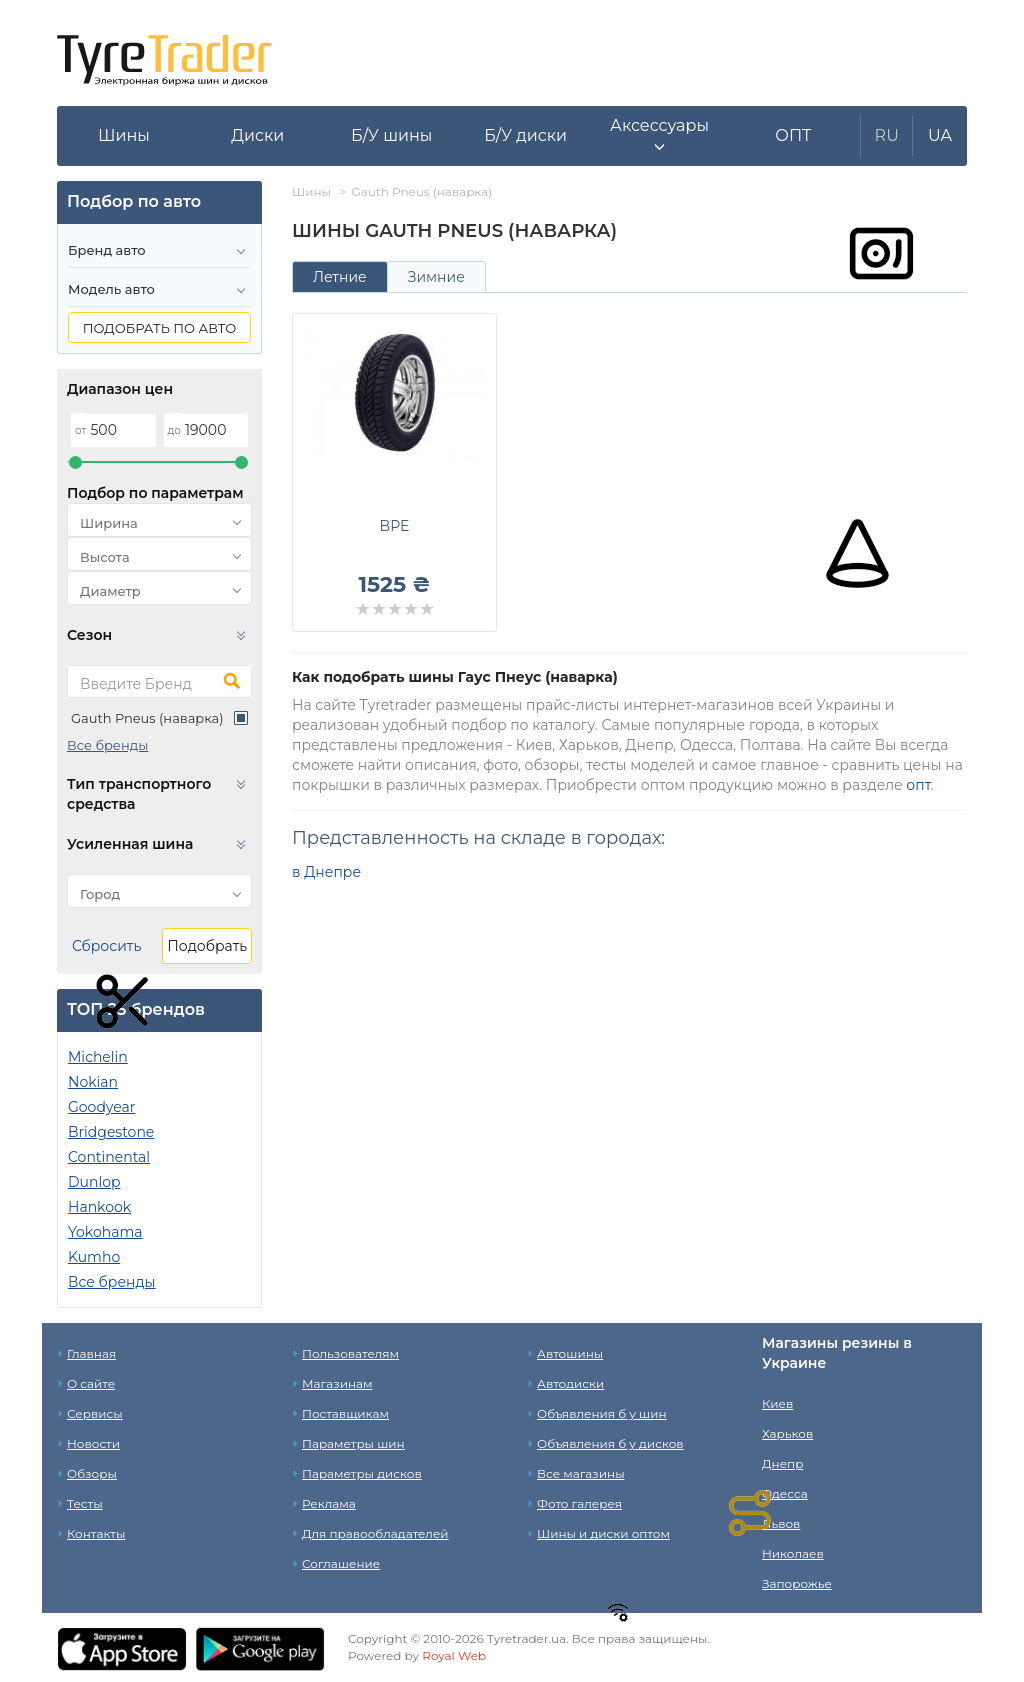  Describe the element at coordinates (750, 1513) in the screenshot. I see `view directions or navigation route` at that location.